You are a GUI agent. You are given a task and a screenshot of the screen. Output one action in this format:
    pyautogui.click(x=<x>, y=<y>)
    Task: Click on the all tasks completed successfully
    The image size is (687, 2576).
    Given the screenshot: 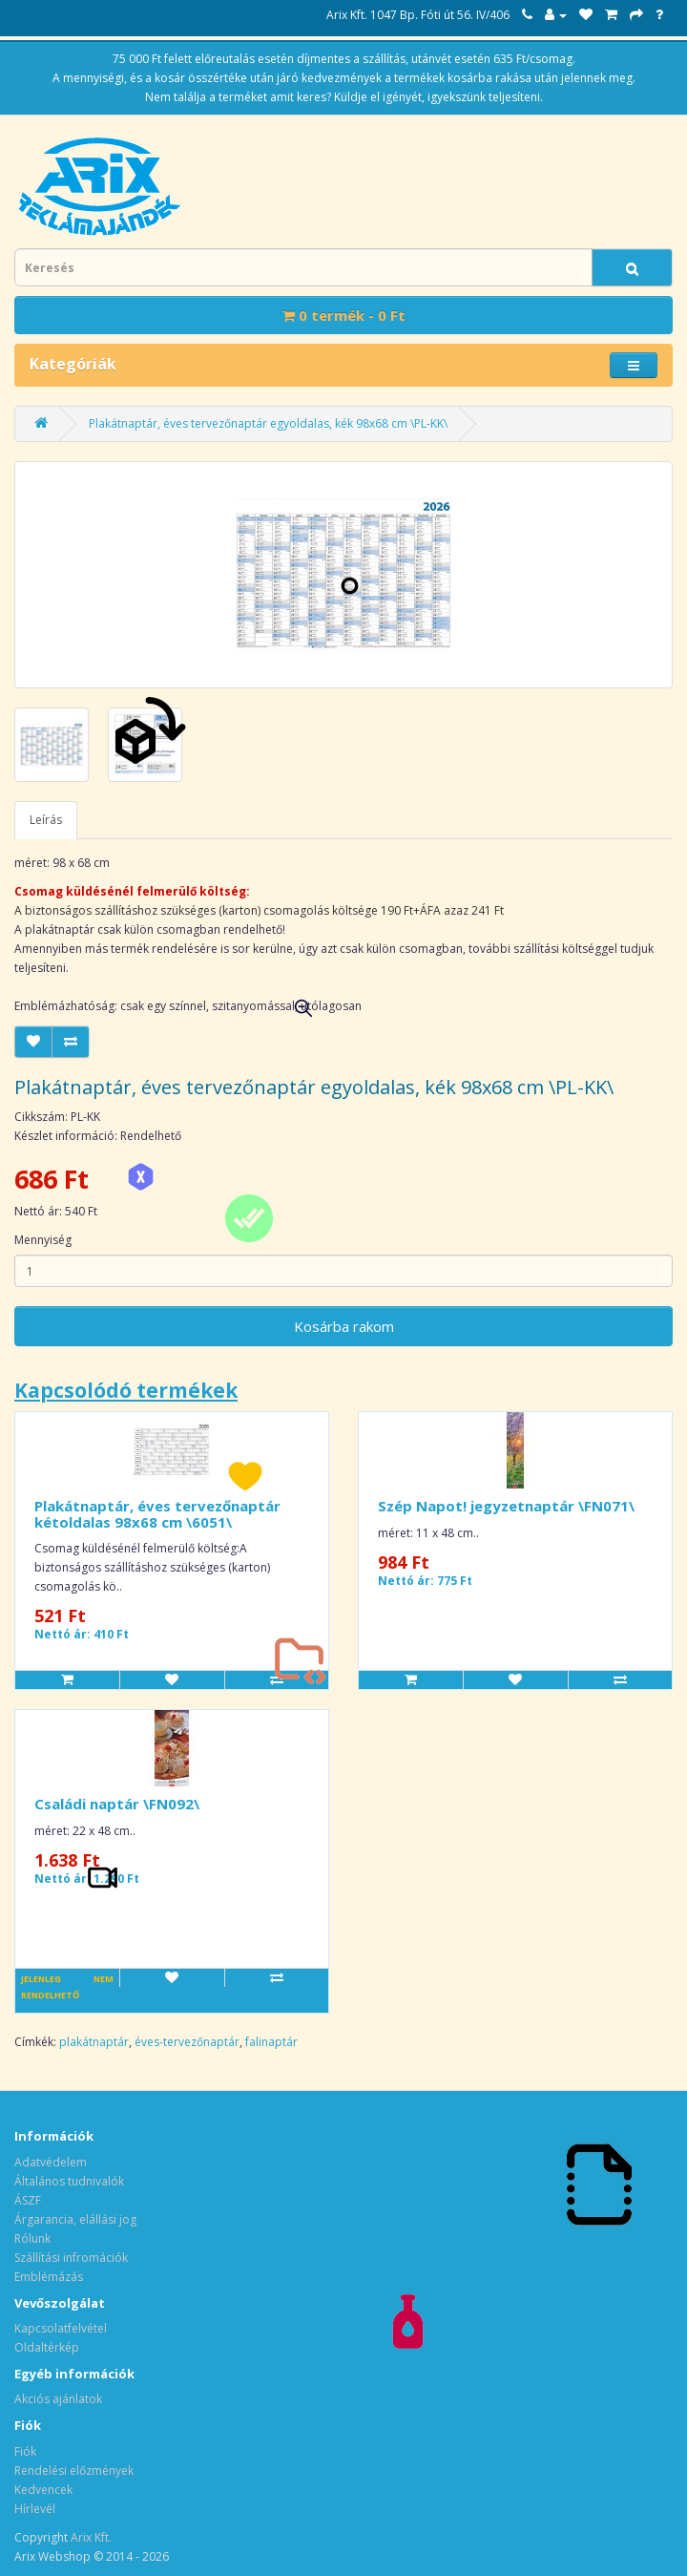 What is the action you would take?
    pyautogui.click(x=249, y=1218)
    